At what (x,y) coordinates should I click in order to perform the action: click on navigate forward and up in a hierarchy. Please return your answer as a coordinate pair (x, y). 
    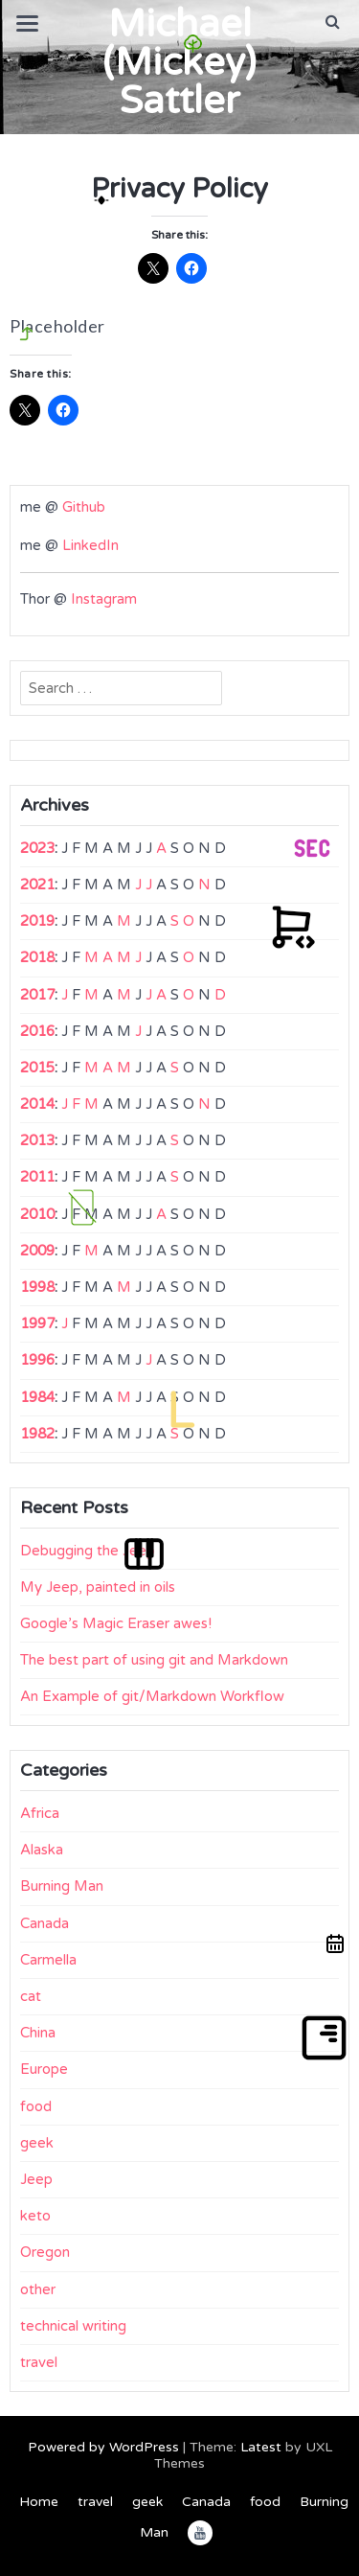
    Looking at the image, I should click on (26, 334).